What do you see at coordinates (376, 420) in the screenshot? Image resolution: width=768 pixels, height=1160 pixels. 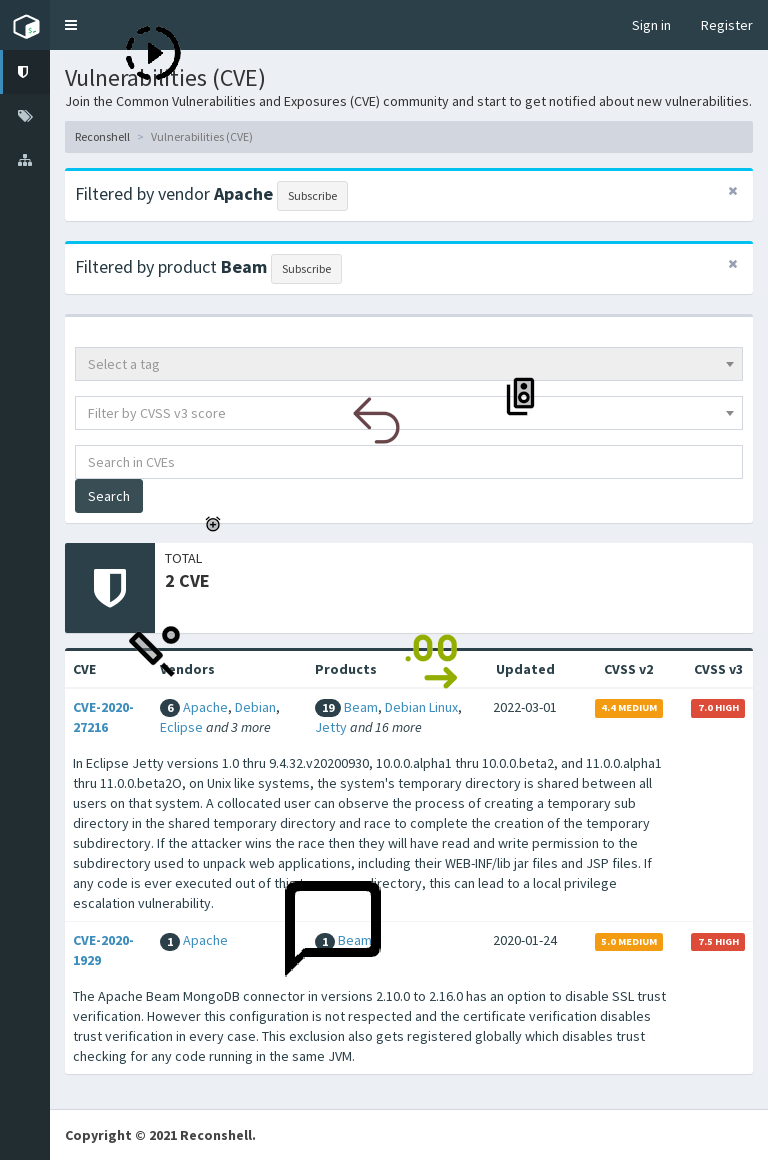 I see `undo the last action` at bounding box center [376, 420].